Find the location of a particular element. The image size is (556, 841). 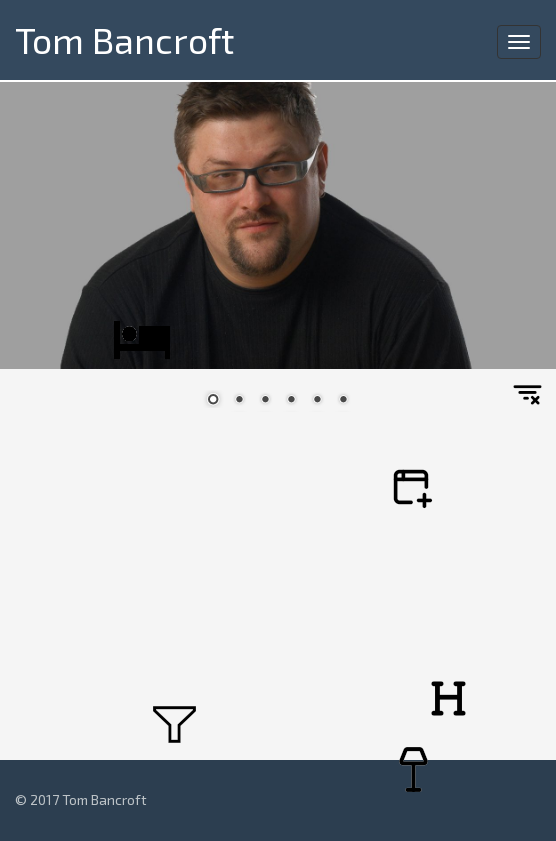

toggle floor lamp on or off is located at coordinates (413, 769).